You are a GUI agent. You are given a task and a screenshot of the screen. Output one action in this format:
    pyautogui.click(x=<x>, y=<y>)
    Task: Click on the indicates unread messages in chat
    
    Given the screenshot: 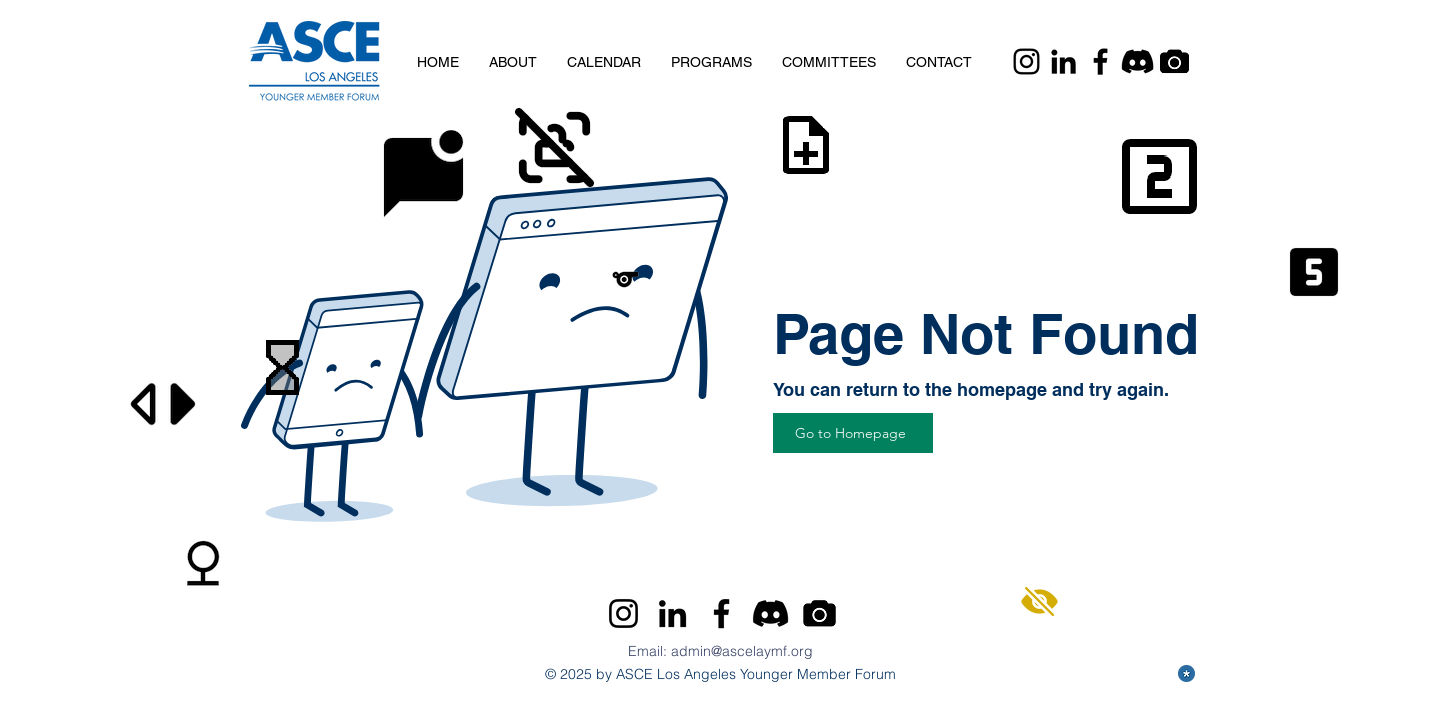 What is the action you would take?
    pyautogui.click(x=423, y=177)
    